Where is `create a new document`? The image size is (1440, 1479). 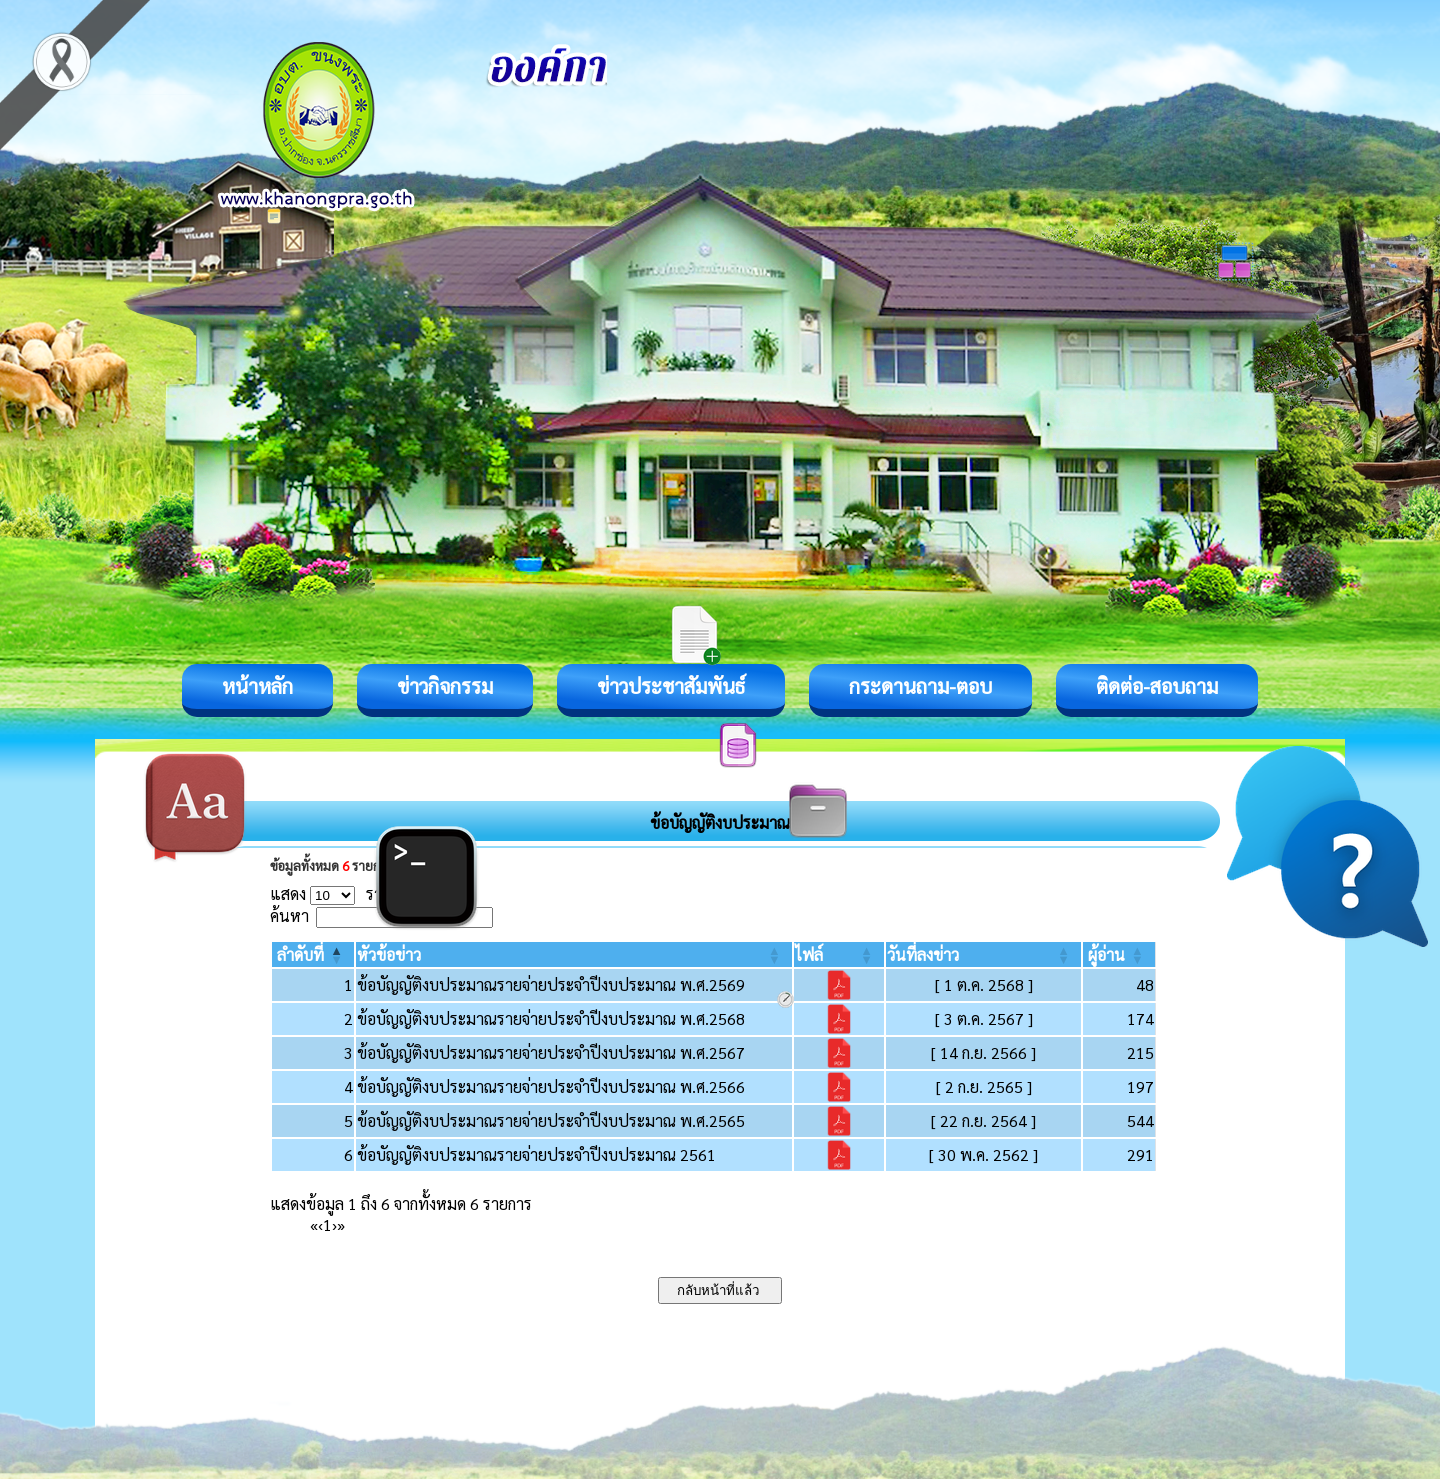
create a new document is located at coordinates (694, 634).